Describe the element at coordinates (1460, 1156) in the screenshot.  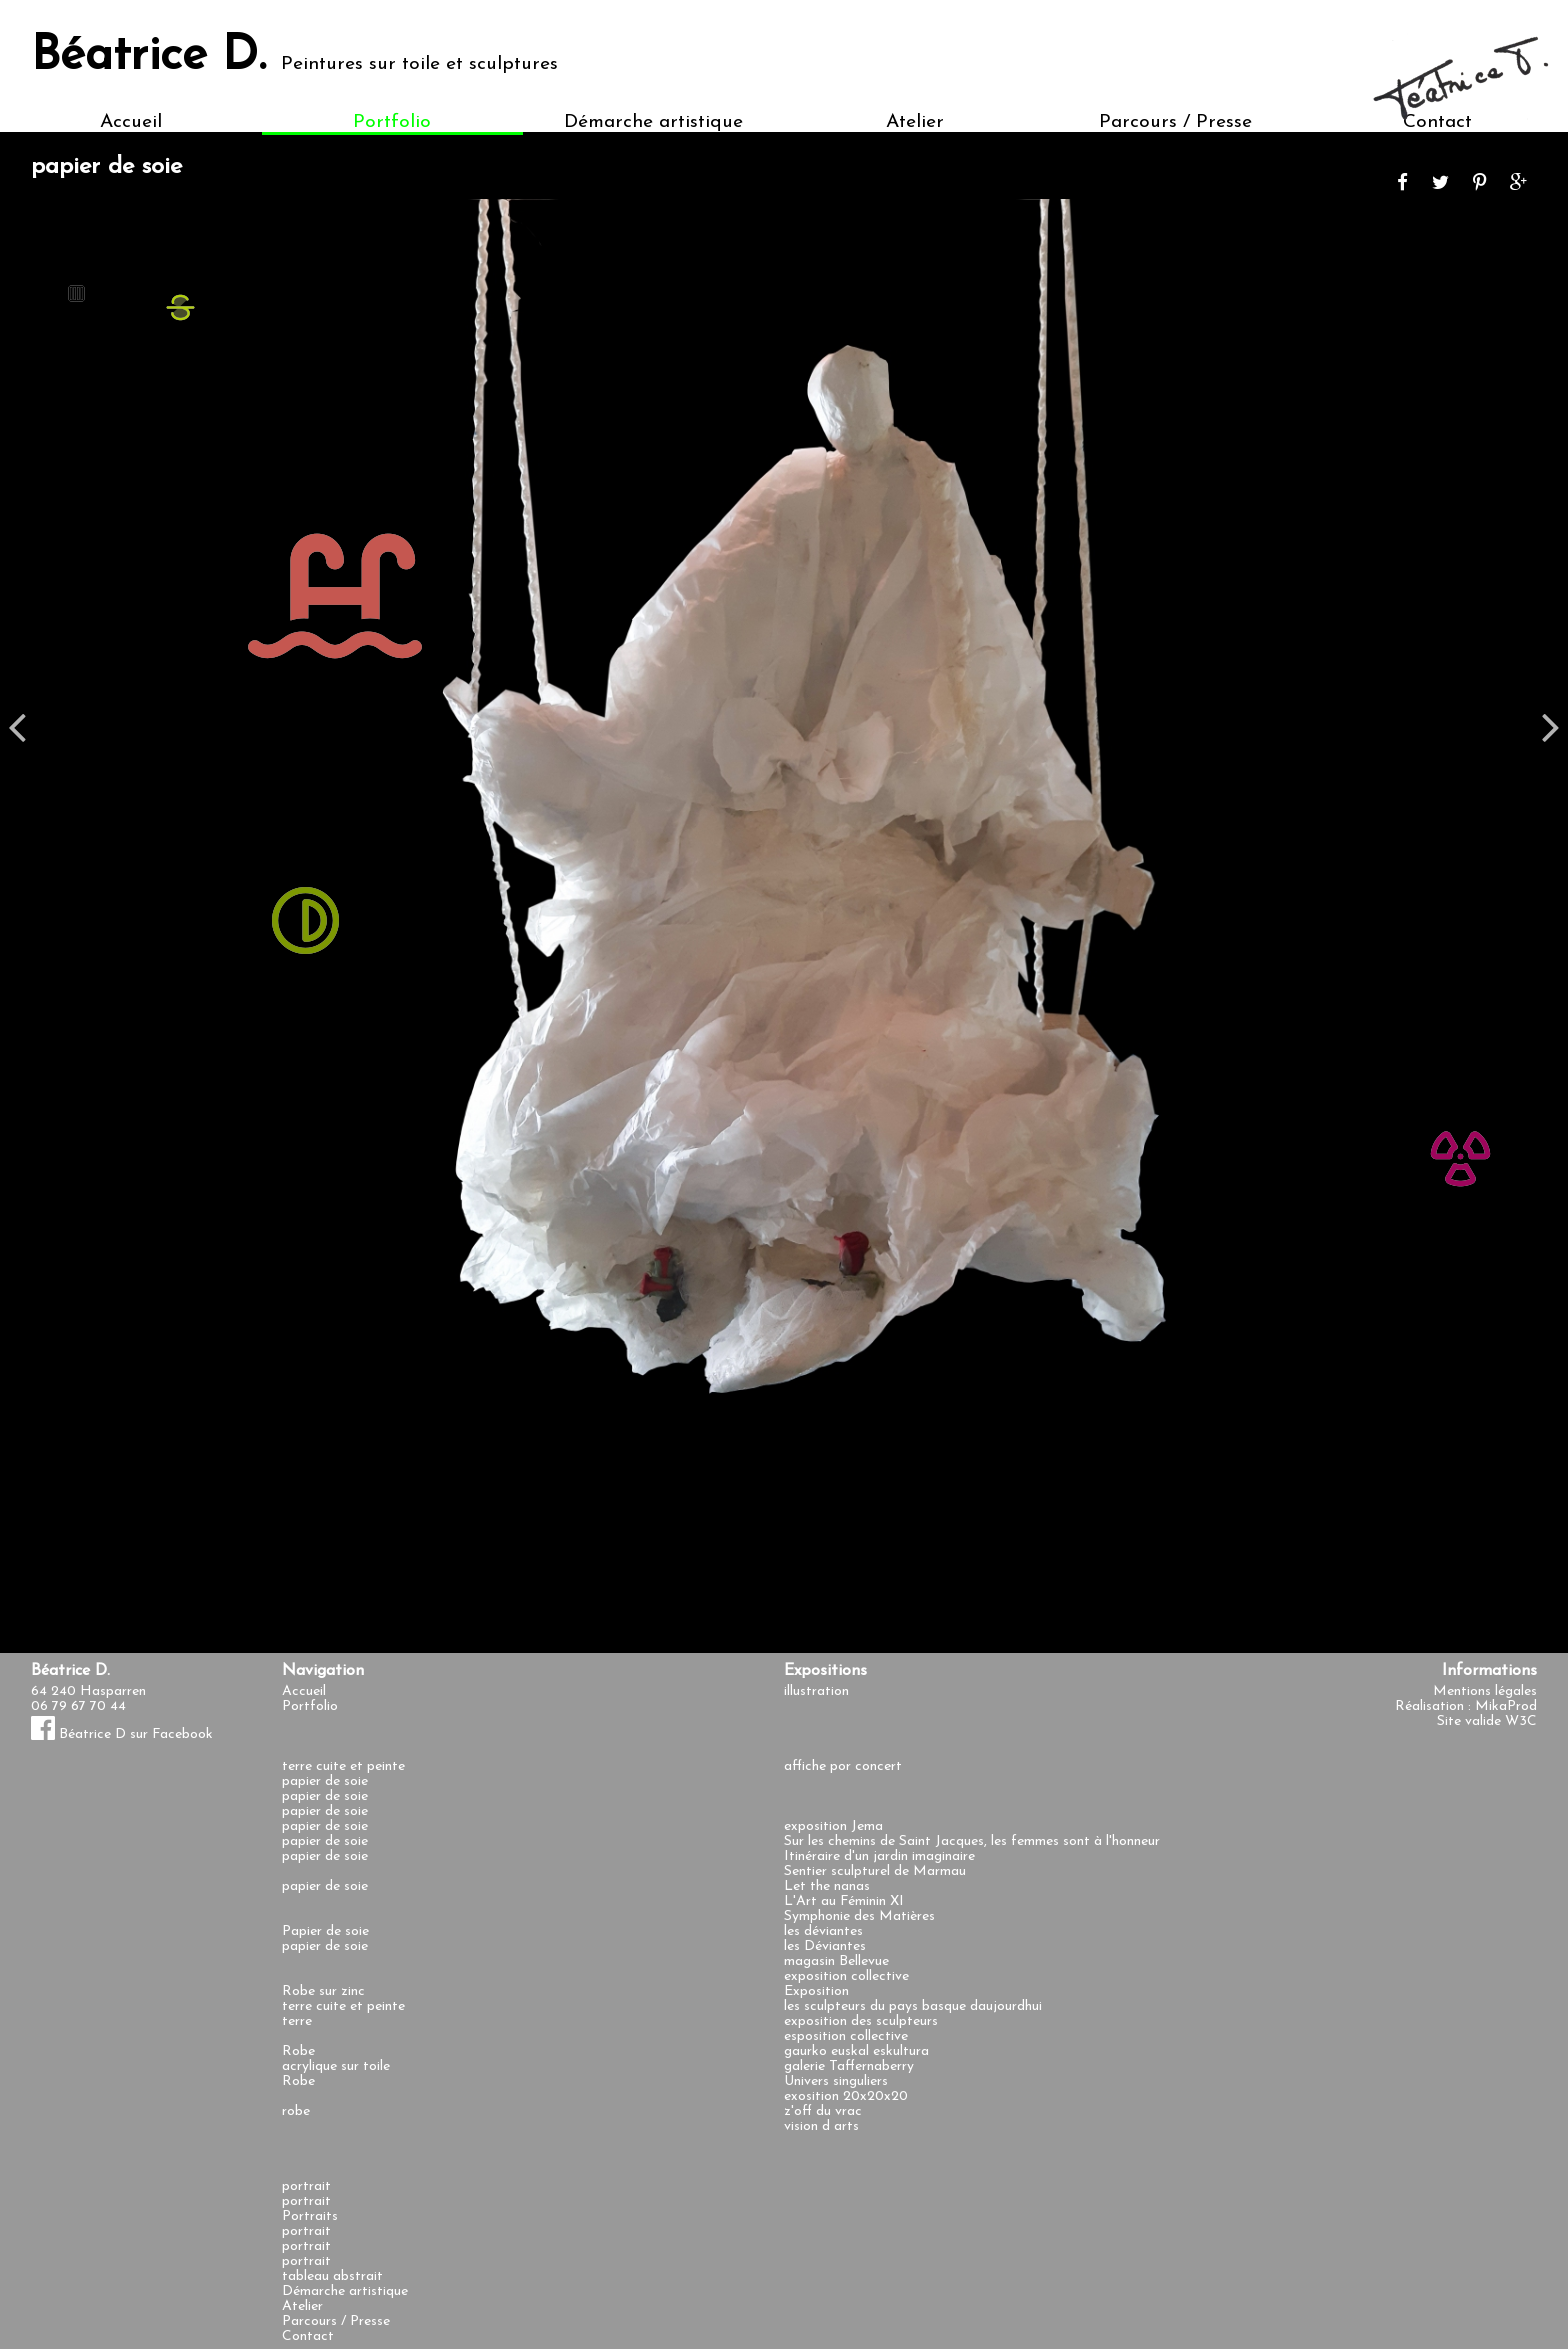
I see `indicates hazardous or radioactive content warning` at that location.